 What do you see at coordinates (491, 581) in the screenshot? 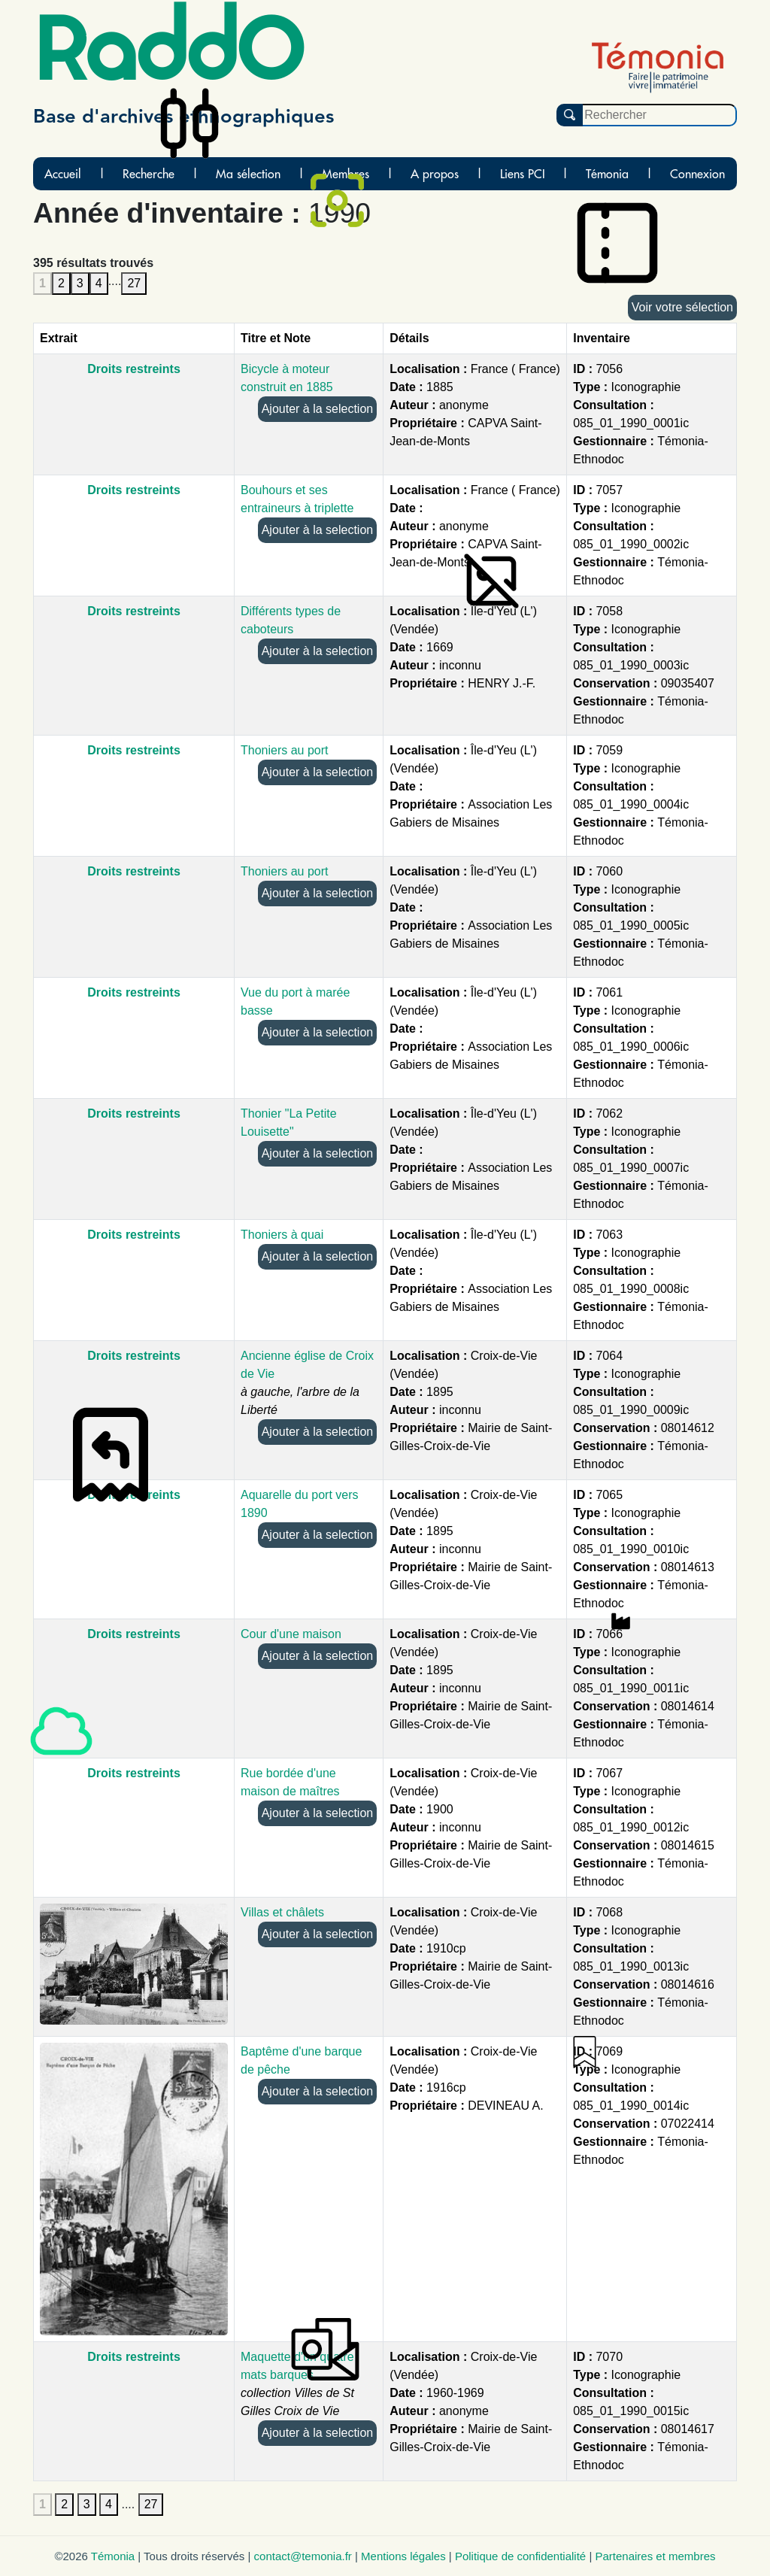
I see `image failed to load` at bounding box center [491, 581].